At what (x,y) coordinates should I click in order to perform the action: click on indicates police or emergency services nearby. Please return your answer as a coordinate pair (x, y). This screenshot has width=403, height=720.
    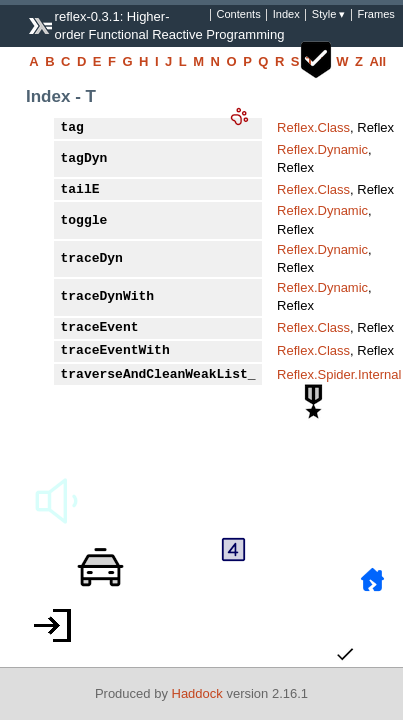
    Looking at the image, I should click on (100, 569).